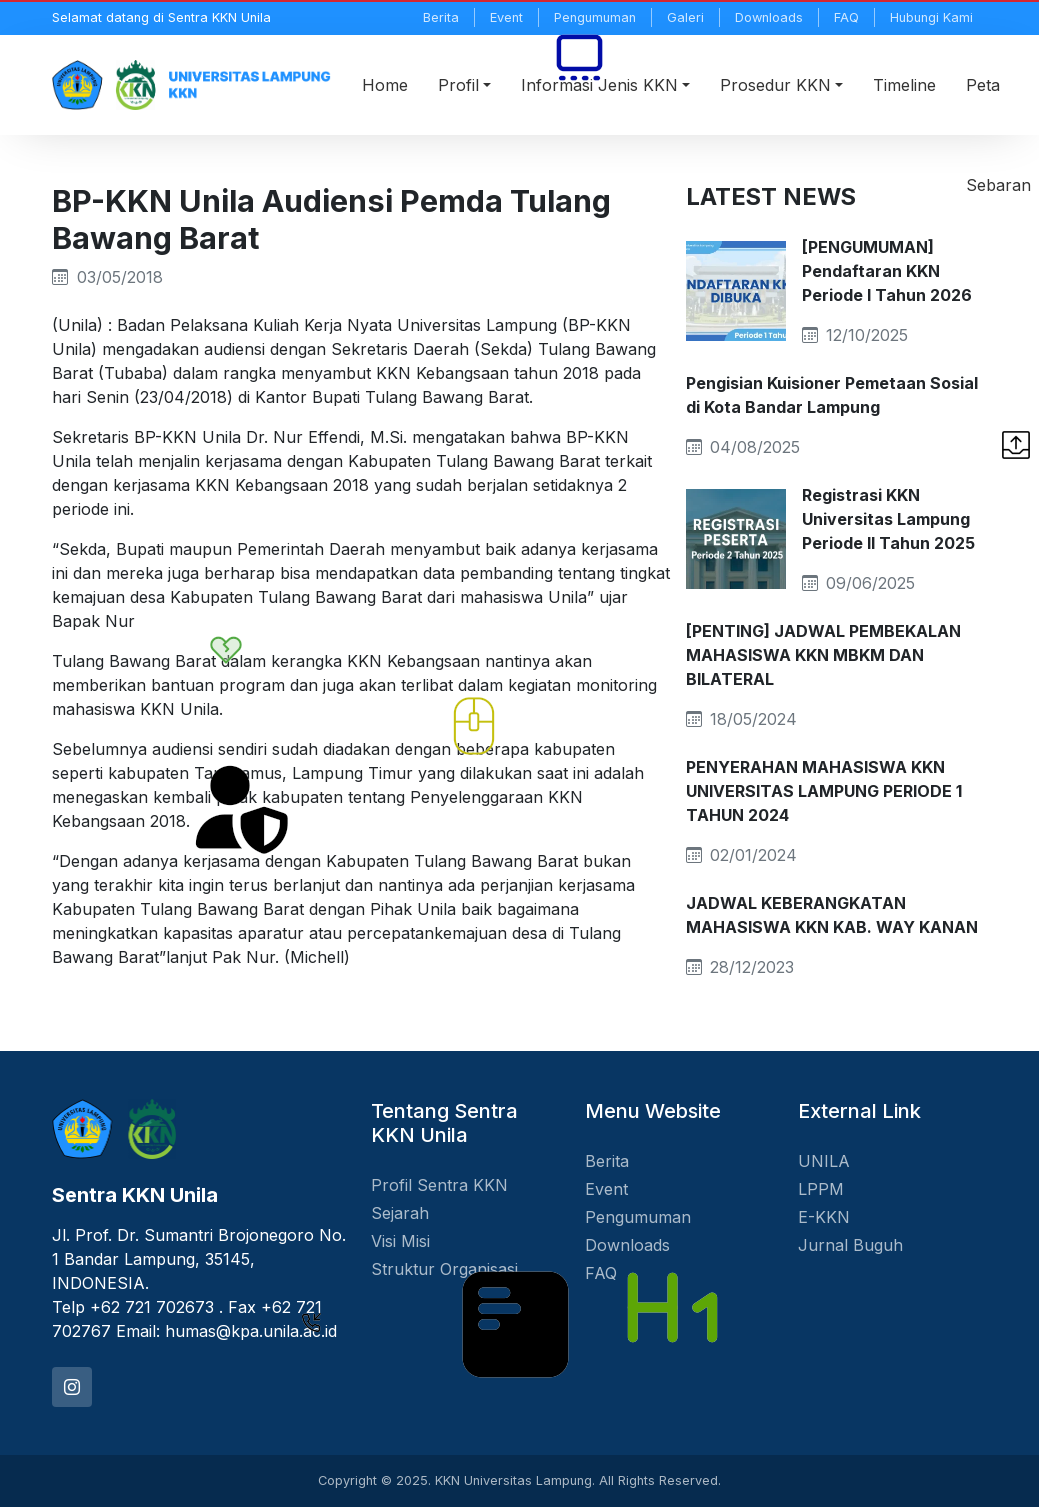 The image size is (1039, 1507). Describe the element at coordinates (240, 806) in the screenshot. I see `access user privacy and security settings` at that location.